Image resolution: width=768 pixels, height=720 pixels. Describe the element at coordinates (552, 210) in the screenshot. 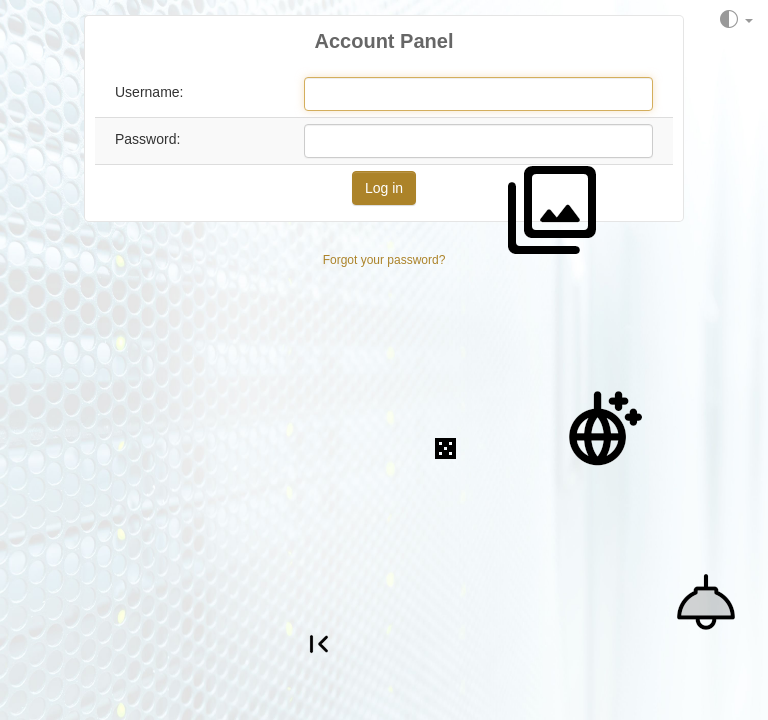

I see `filter or sort images in a gallery` at that location.